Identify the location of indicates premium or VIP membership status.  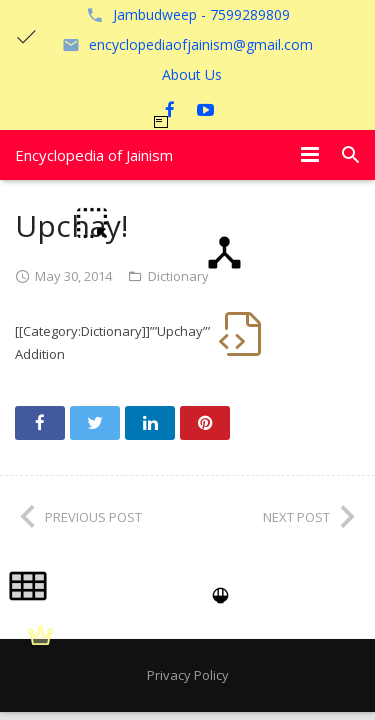
(40, 636).